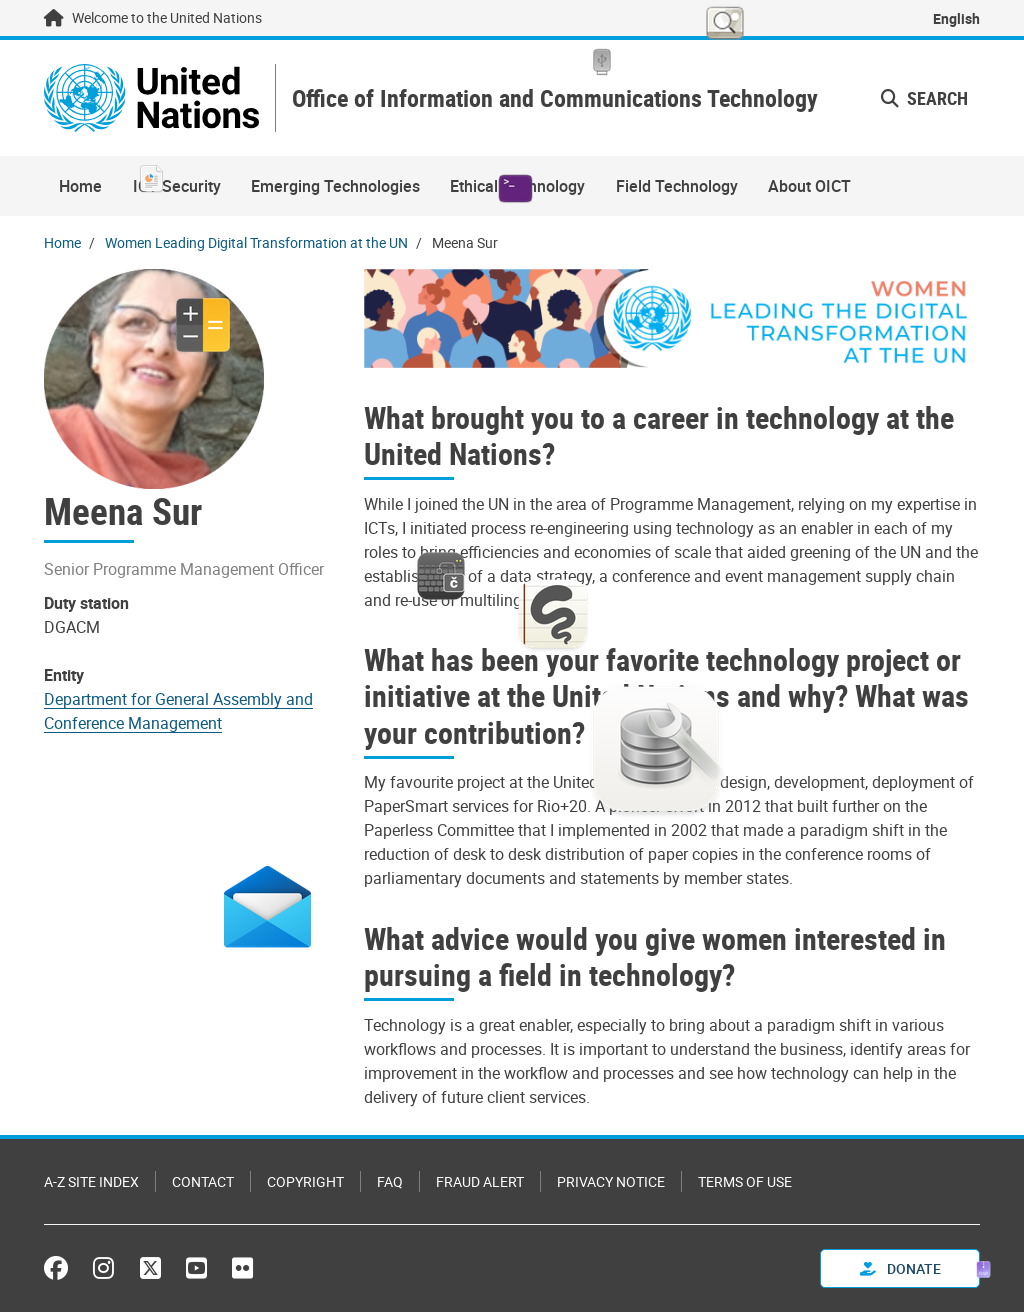  I want to click on open eye of gnome image viewer, so click(725, 23).